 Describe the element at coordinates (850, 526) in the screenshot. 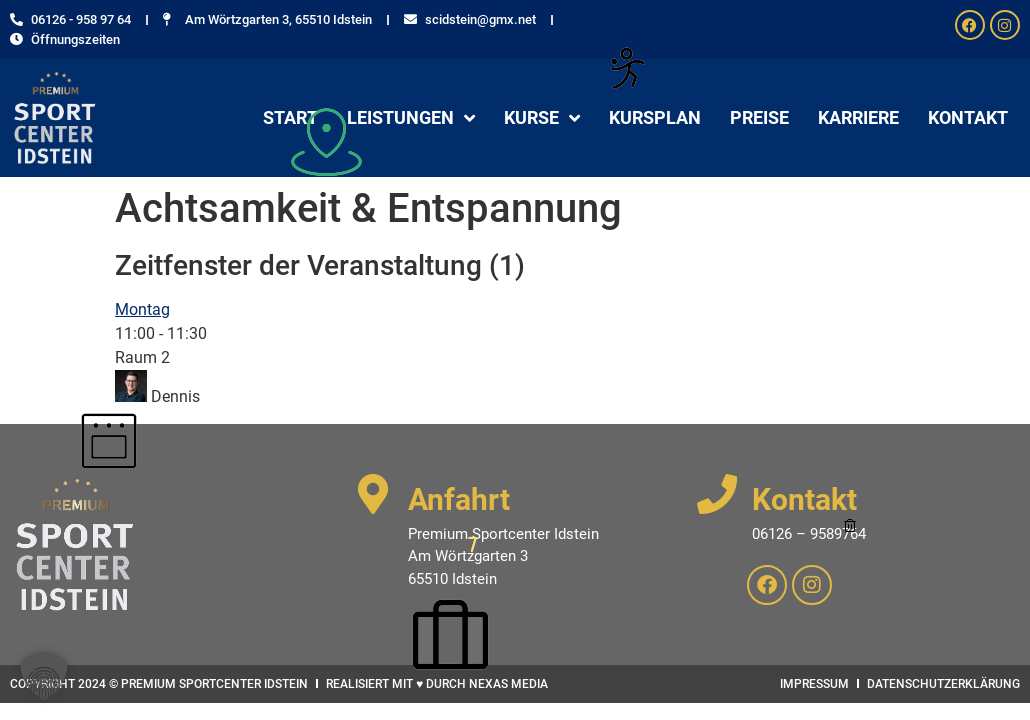

I see `delete this item` at that location.